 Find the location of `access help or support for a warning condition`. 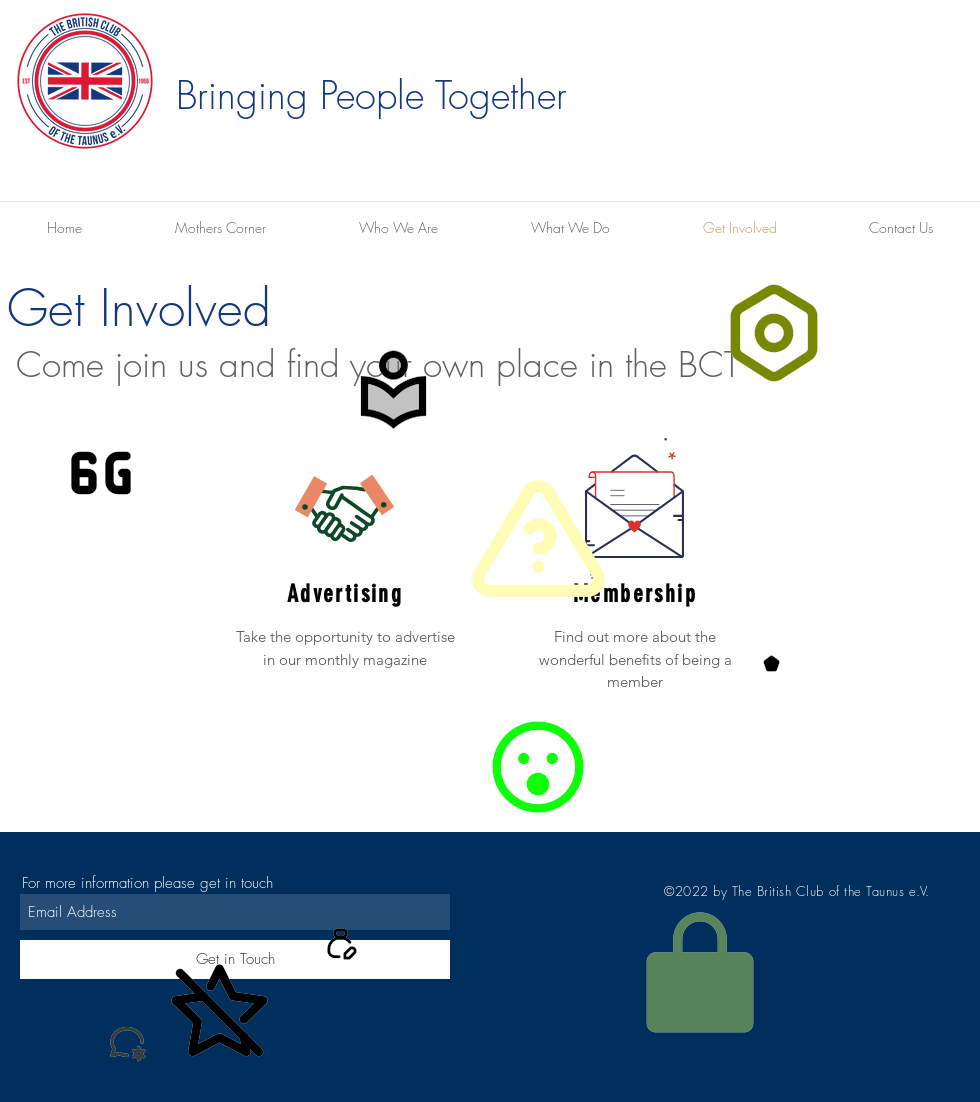

access help or support for a warning condition is located at coordinates (538, 542).